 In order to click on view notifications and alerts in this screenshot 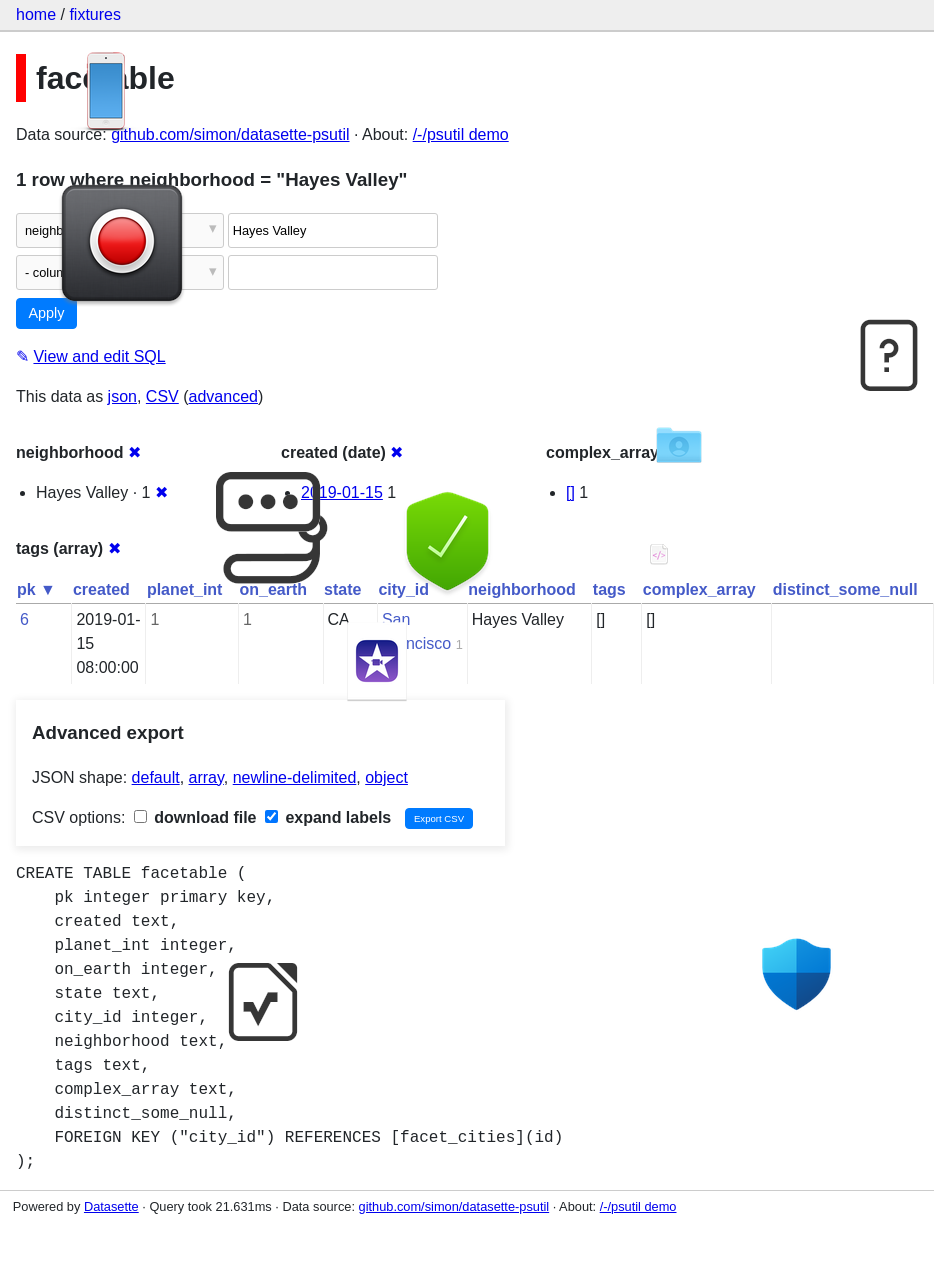, I will do `click(122, 245)`.